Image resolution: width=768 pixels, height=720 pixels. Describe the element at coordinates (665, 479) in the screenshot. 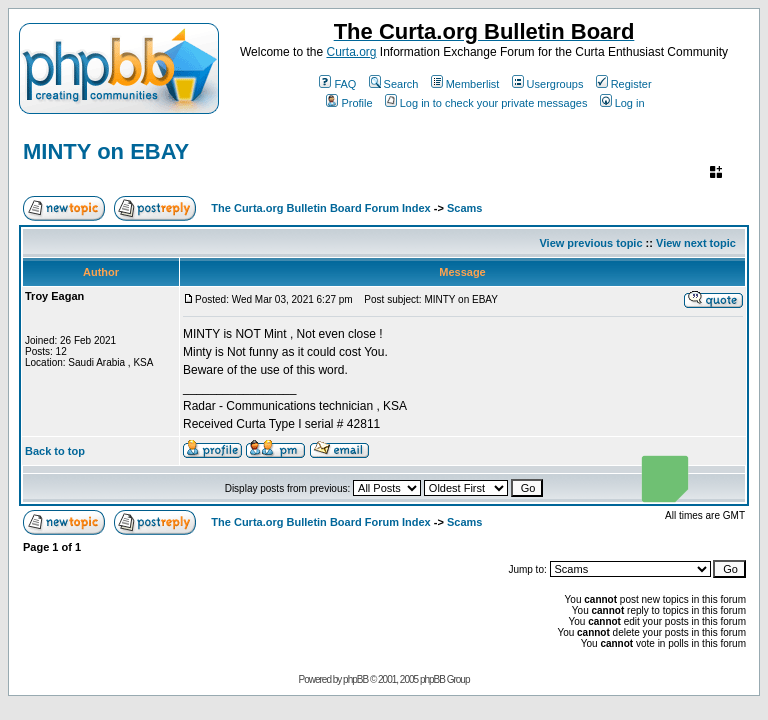

I see `create a new sticky note` at that location.